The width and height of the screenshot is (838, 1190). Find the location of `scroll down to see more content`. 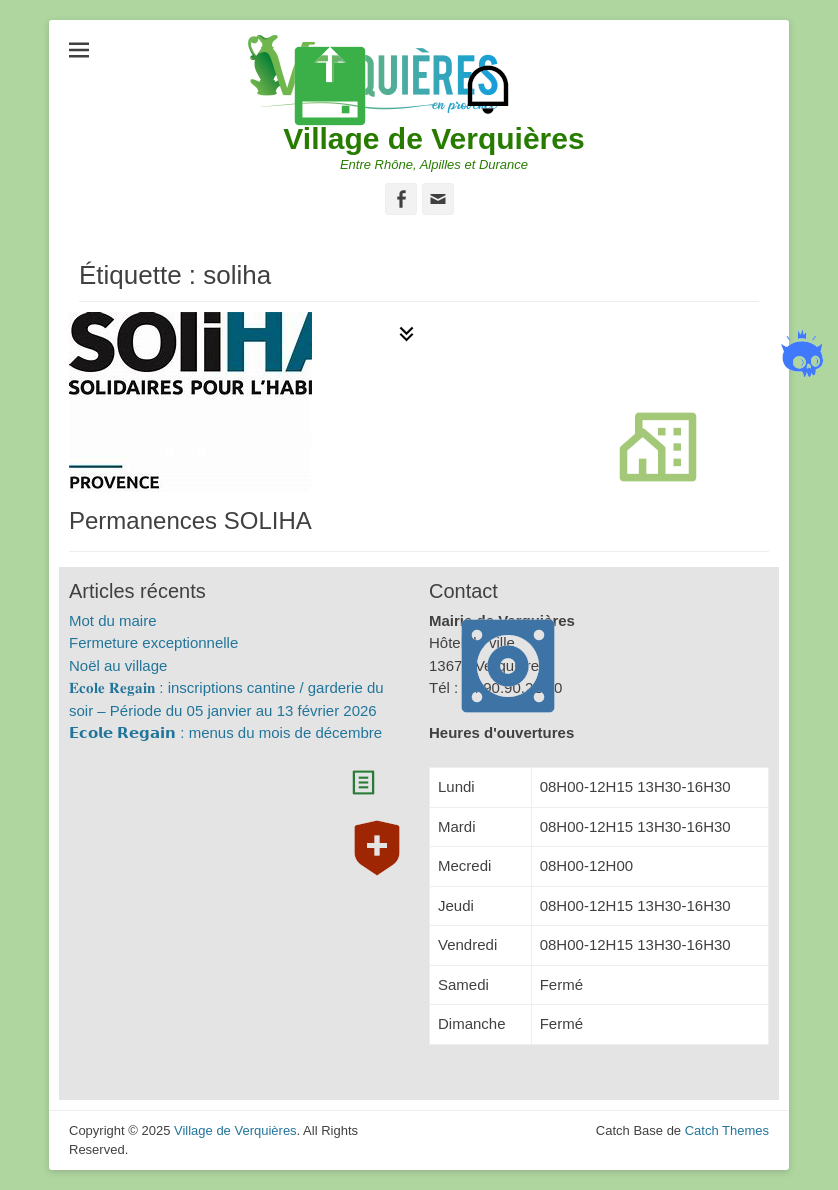

scroll down to see more content is located at coordinates (406, 333).